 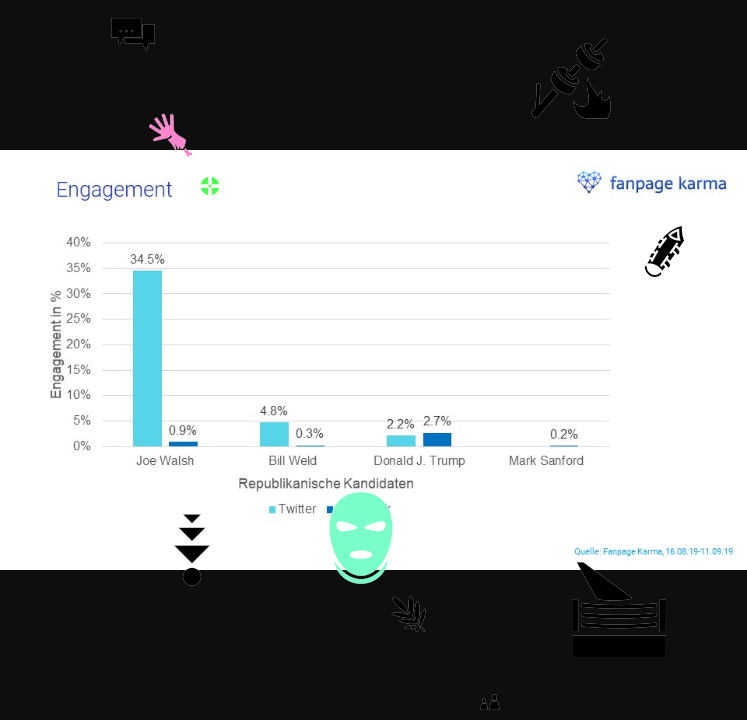 What do you see at coordinates (619, 611) in the screenshot?
I see `access boxing or fighting game mode` at bounding box center [619, 611].